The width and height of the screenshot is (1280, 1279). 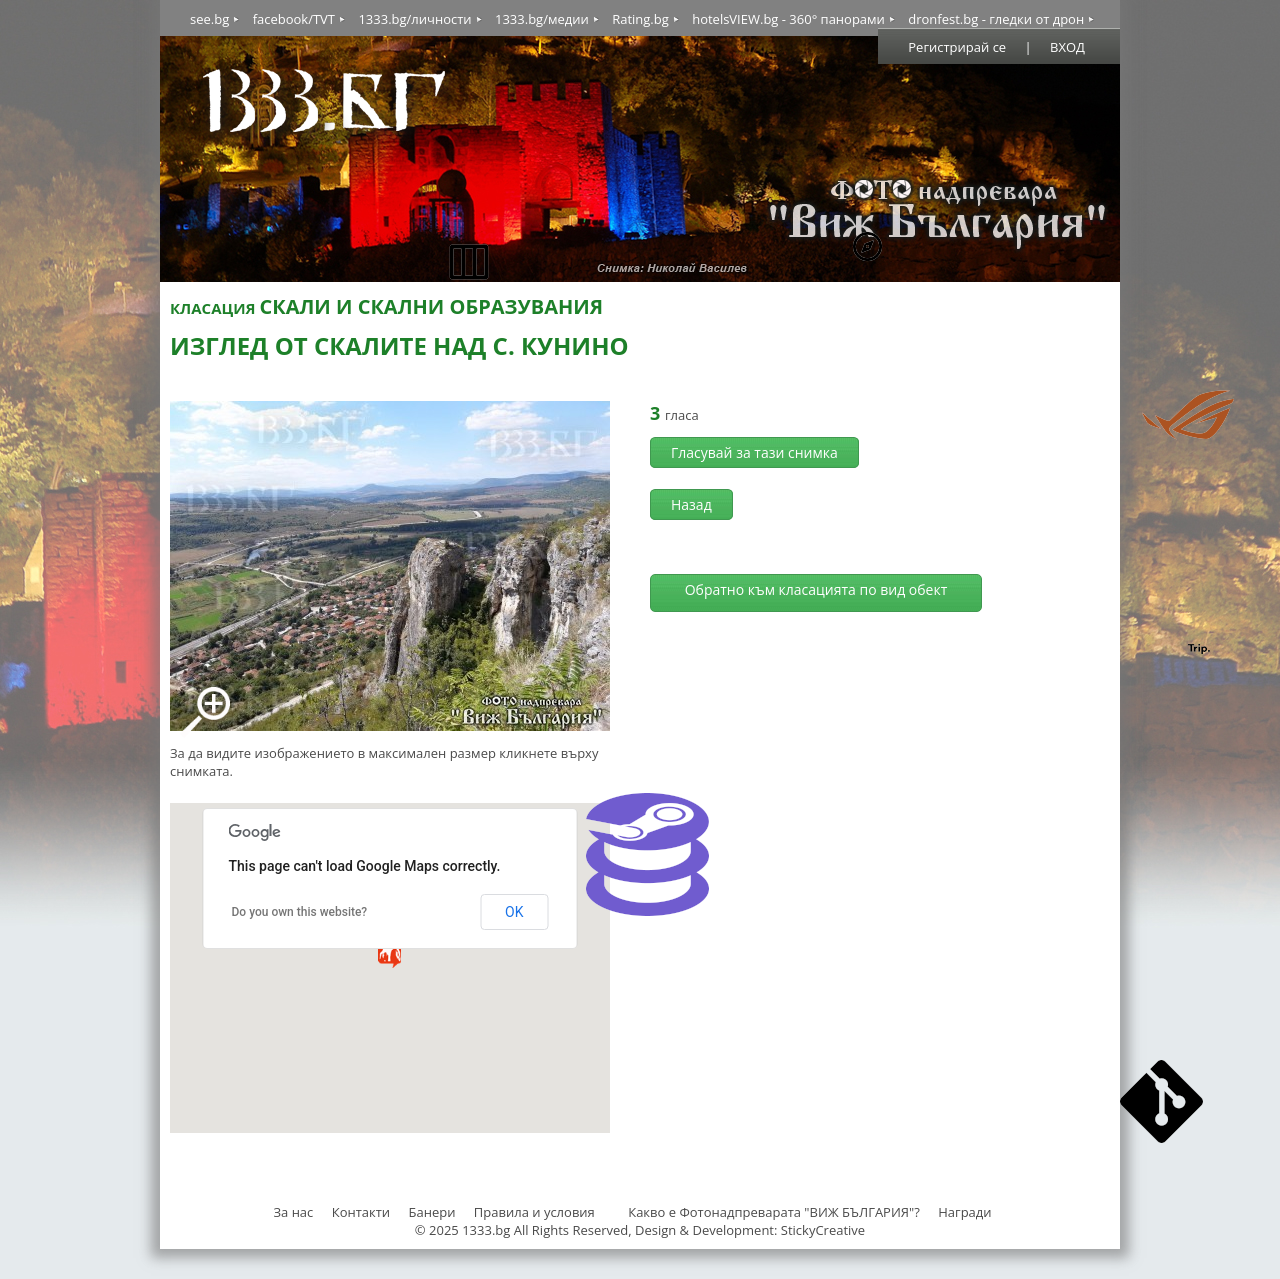 What do you see at coordinates (1199, 649) in the screenshot?
I see `open the Trip.com app` at bounding box center [1199, 649].